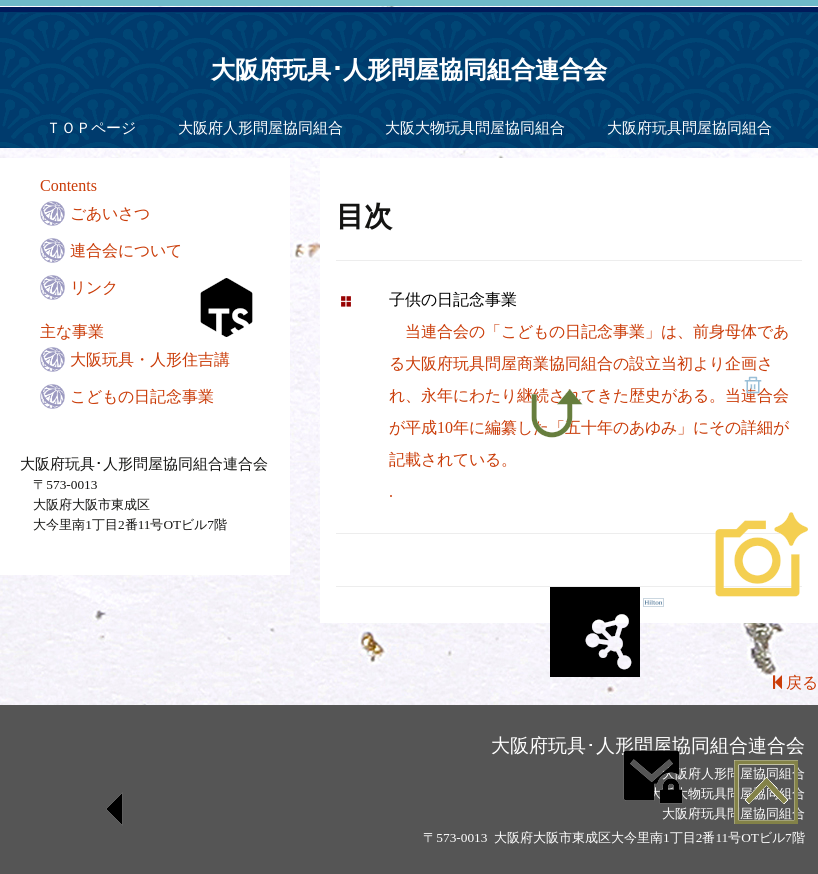 The image size is (818, 874). Describe the element at coordinates (651, 775) in the screenshot. I see `secure or encrypted email` at that location.